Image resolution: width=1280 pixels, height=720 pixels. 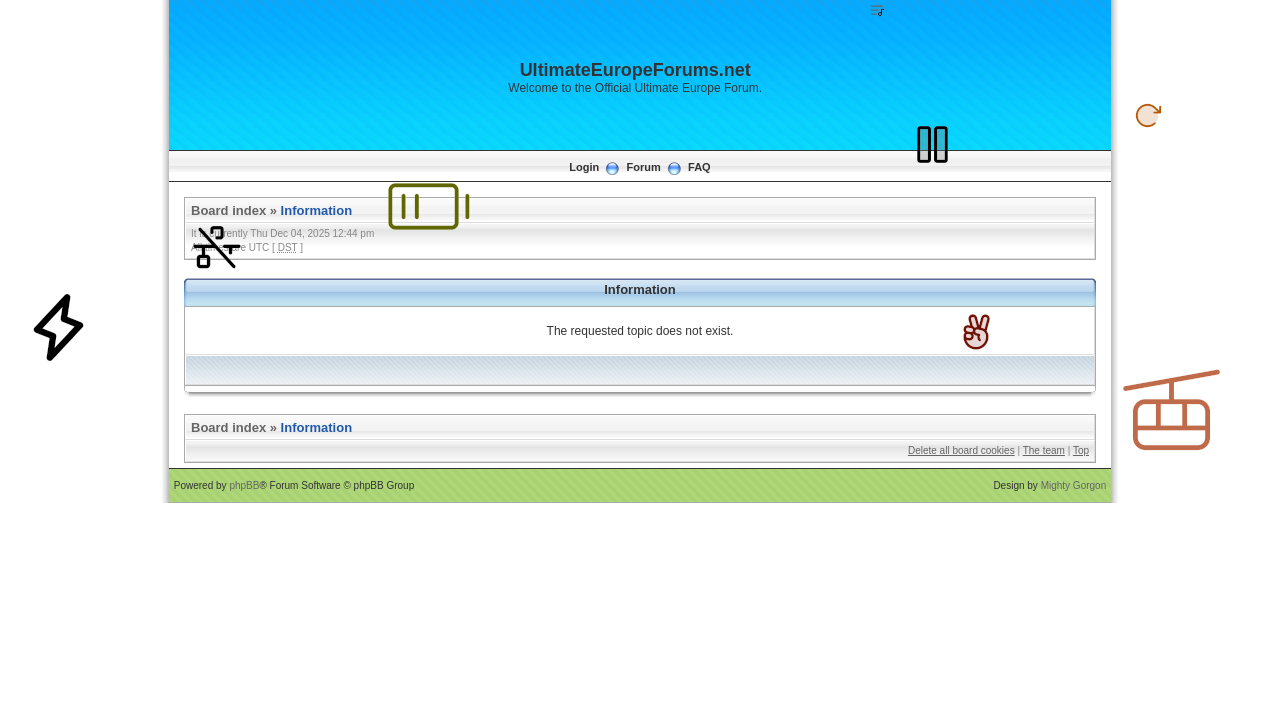 What do you see at coordinates (976, 332) in the screenshot?
I see `peace sign gesture or emoji reaction` at bounding box center [976, 332].